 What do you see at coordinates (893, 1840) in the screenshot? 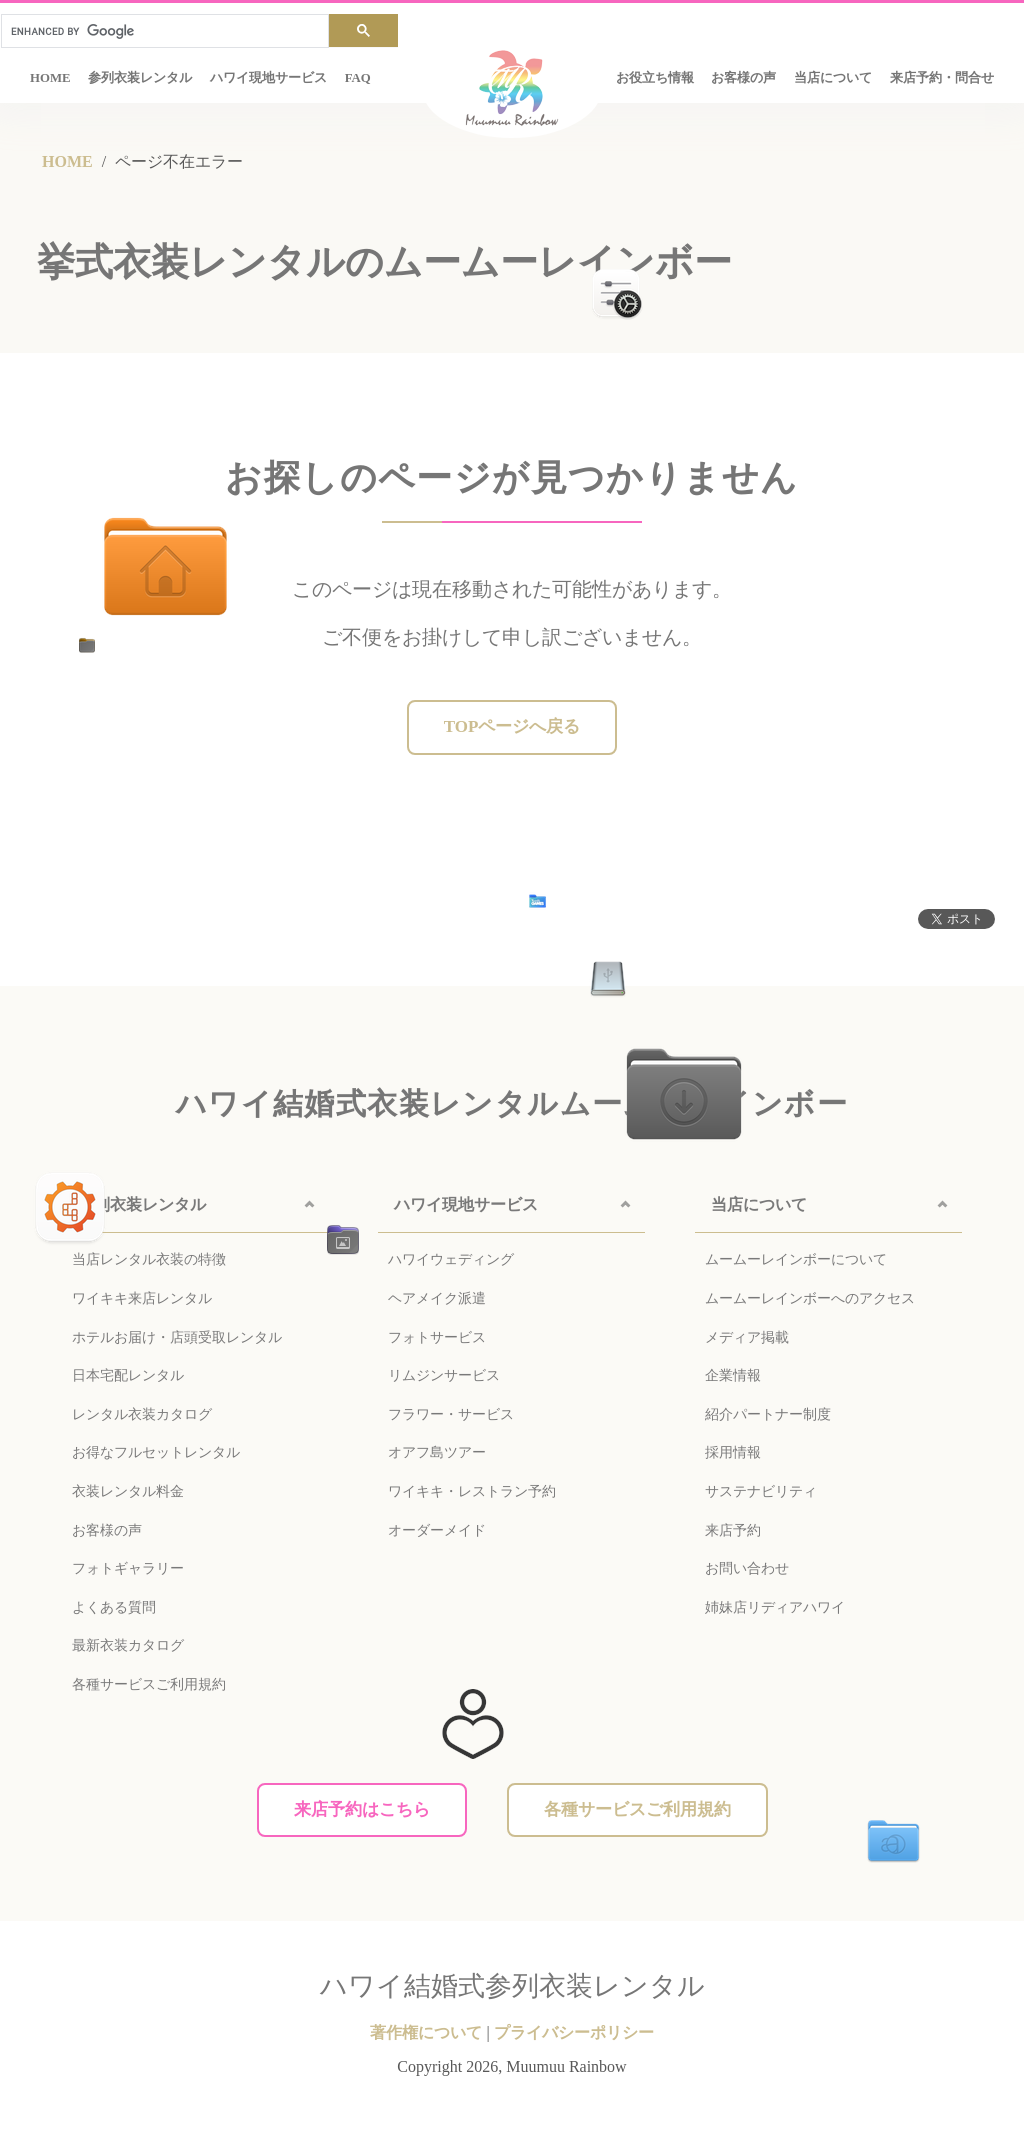
I see `open typos 2024 folder` at bounding box center [893, 1840].